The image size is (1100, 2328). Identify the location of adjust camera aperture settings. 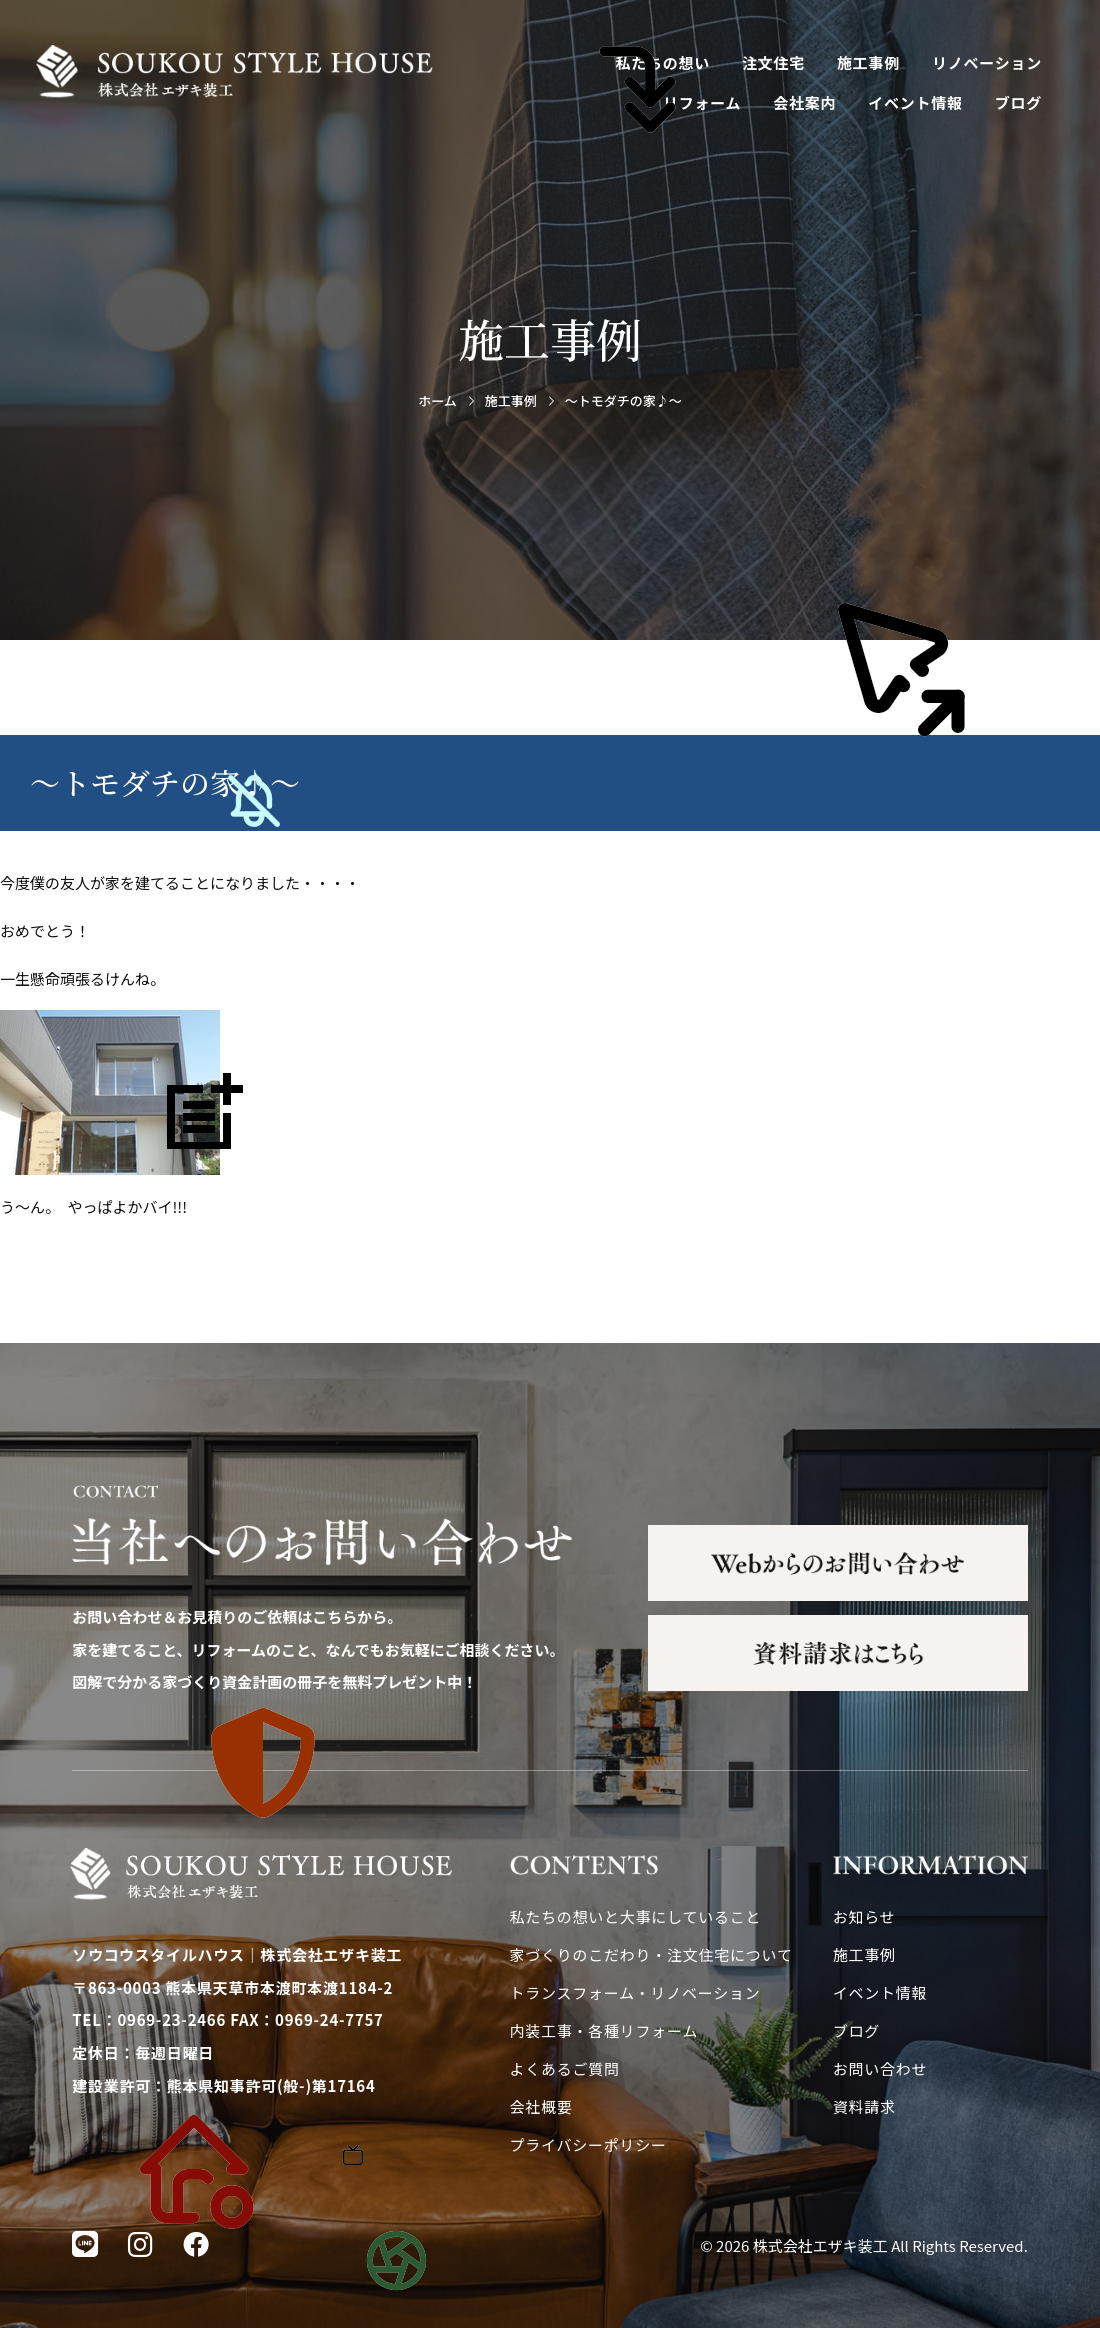
(396, 2260).